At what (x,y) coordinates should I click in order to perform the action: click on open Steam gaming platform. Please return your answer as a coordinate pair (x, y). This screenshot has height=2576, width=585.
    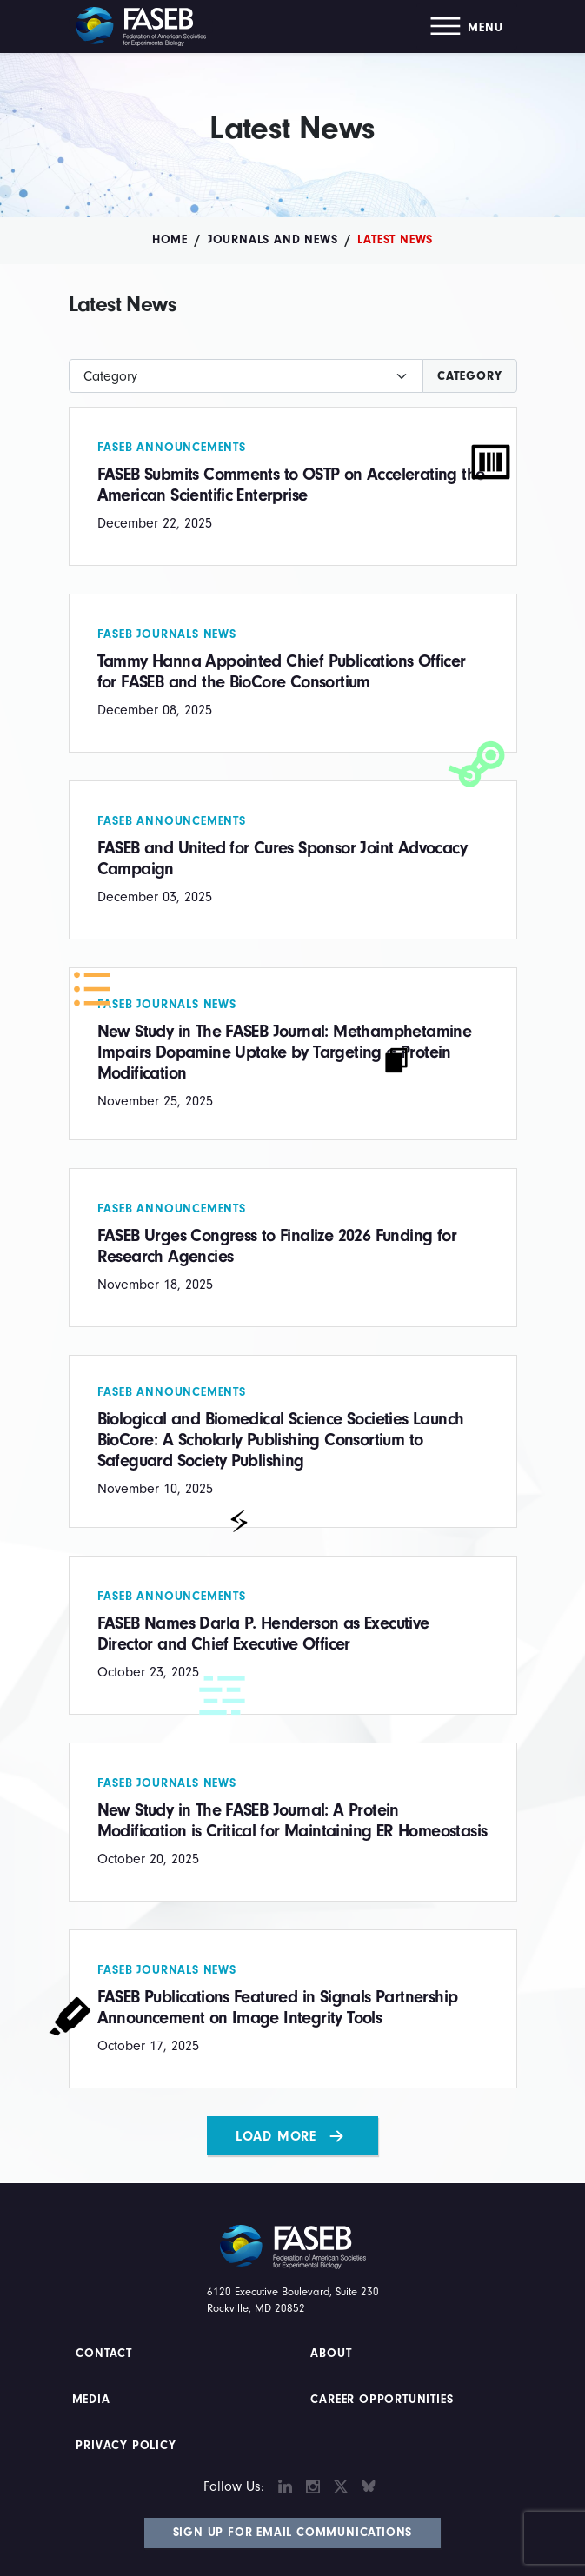
    Looking at the image, I should click on (476, 763).